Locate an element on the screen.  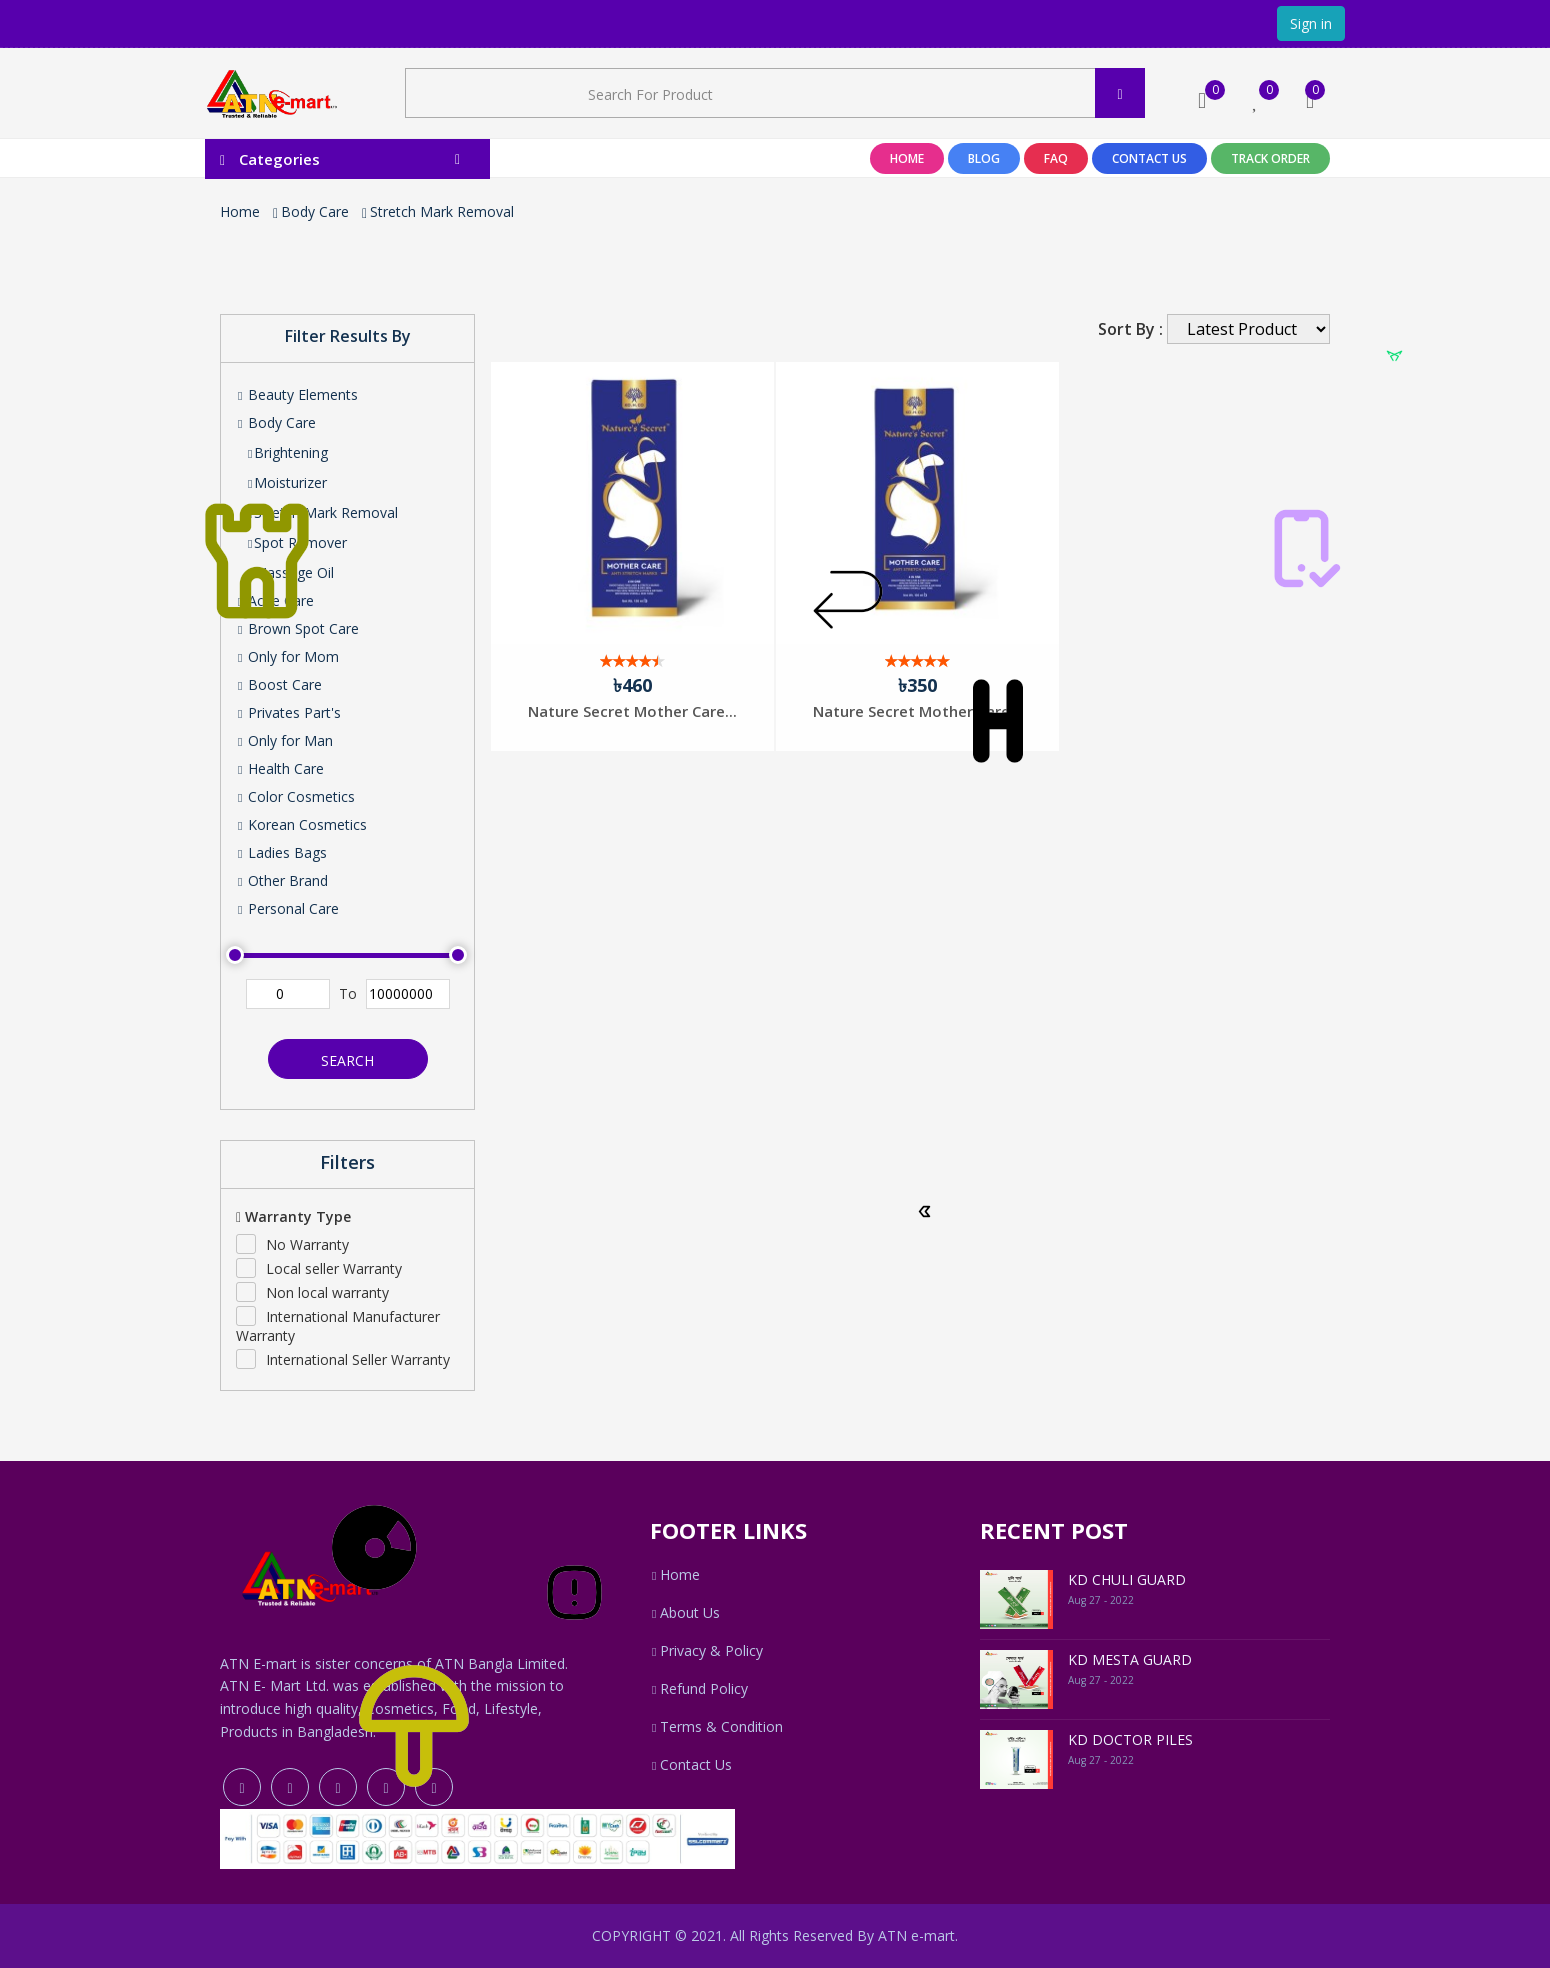
access castle or fortress-themed game is located at coordinates (257, 561).